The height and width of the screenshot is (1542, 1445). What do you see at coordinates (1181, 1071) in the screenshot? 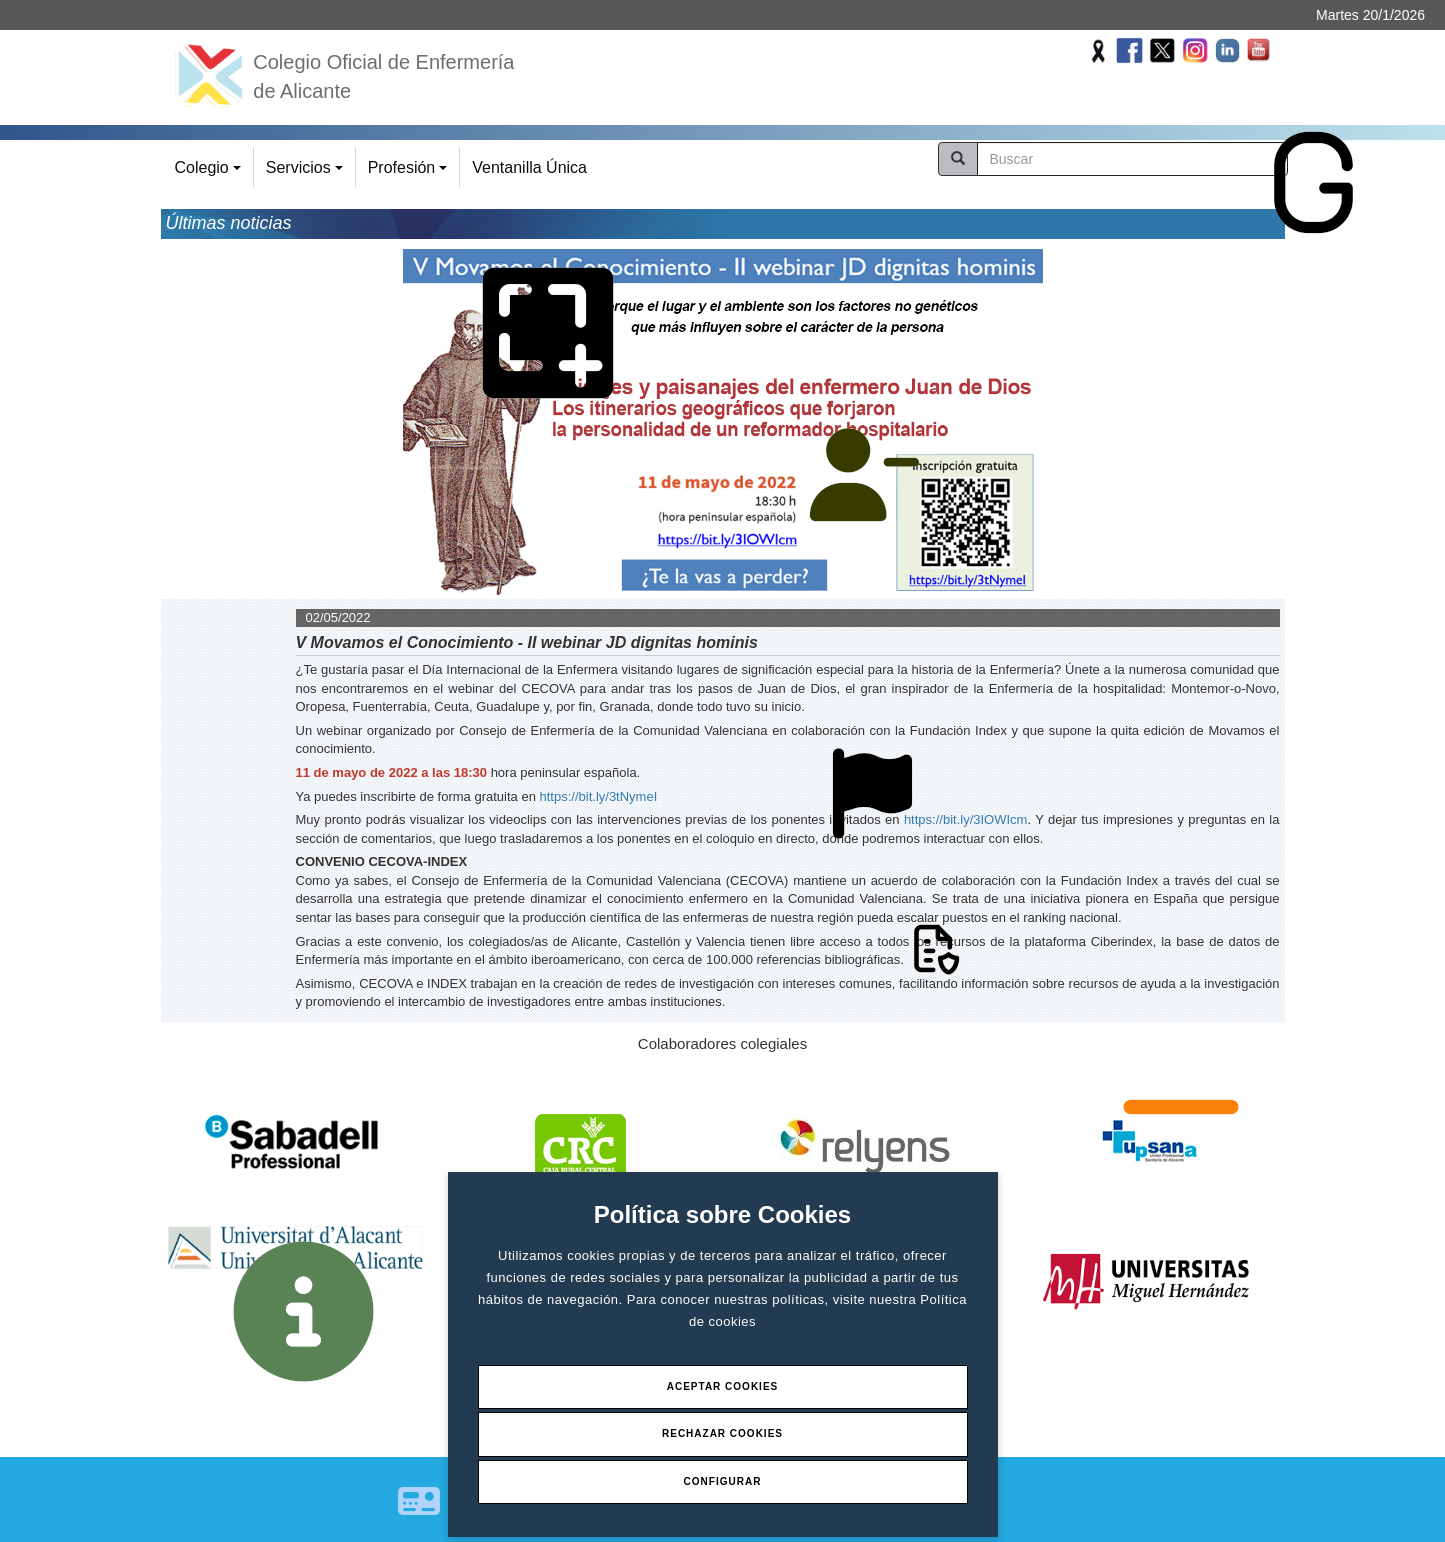
I see `minimize the current window` at bounding box center [1181, 1071].